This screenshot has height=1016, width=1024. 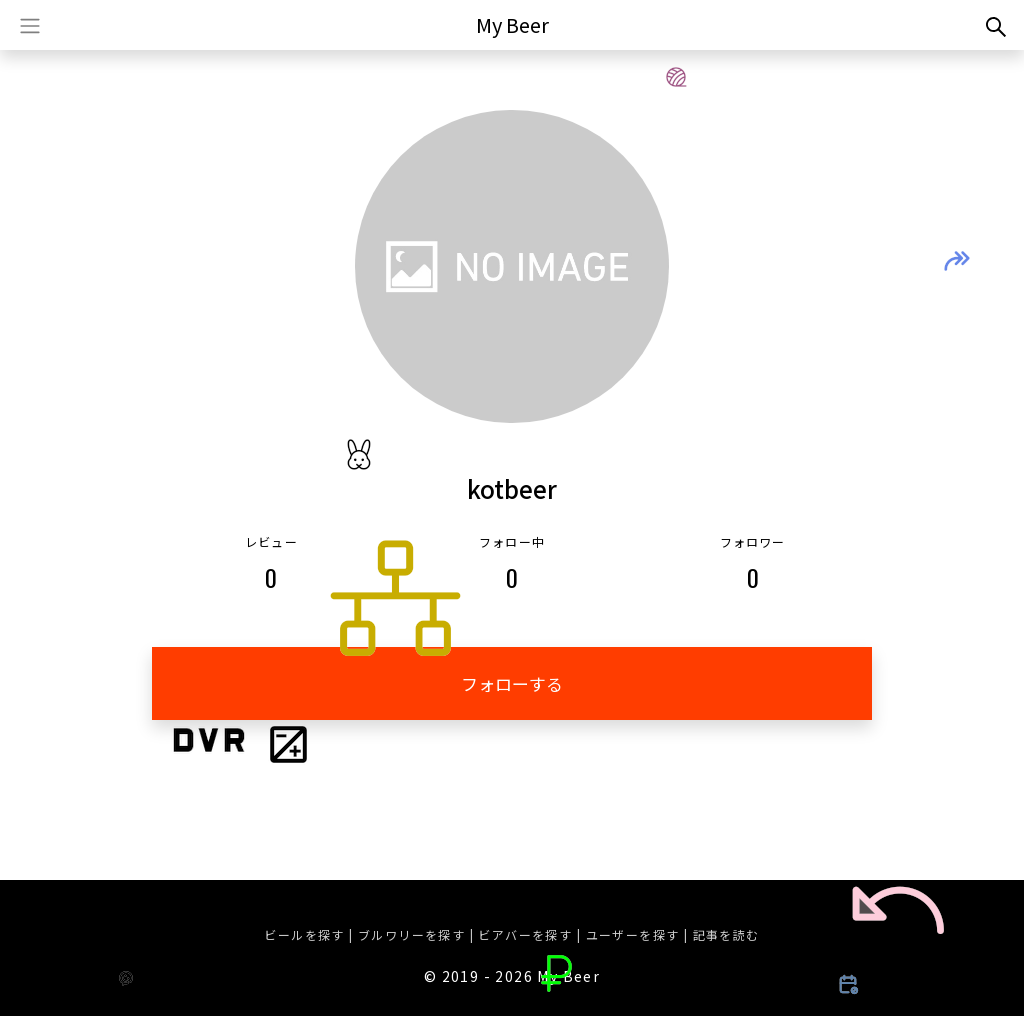 What do you see at coordinates (900, 907) in the screenshot?
I see `undo previous action` at bounding box center [900, 907].